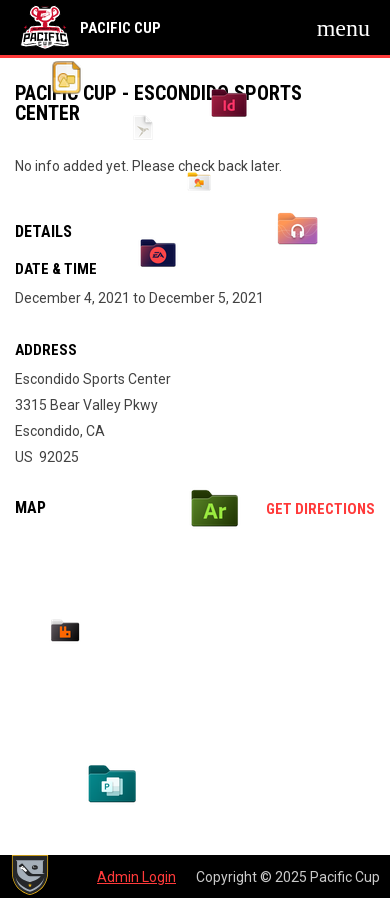 The height and width of the screenshot is (898, 390). Describe the element at coordinates (199, 182) in the screenshot. I see `open folder containing LibreOffice Draw files` at that location.